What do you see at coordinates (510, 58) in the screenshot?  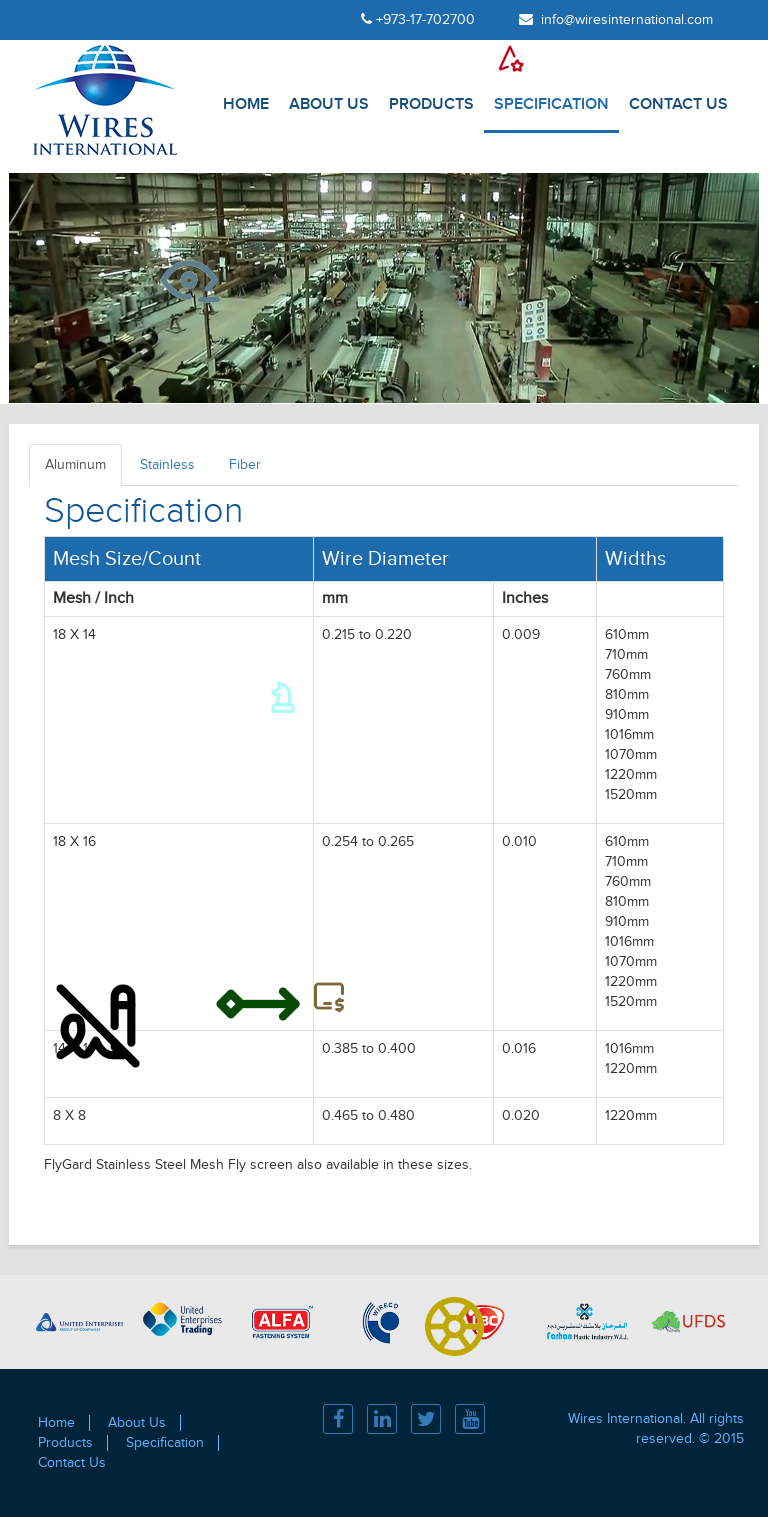 I see `mark current navigation as favorite` at bounding box center [510, 58].